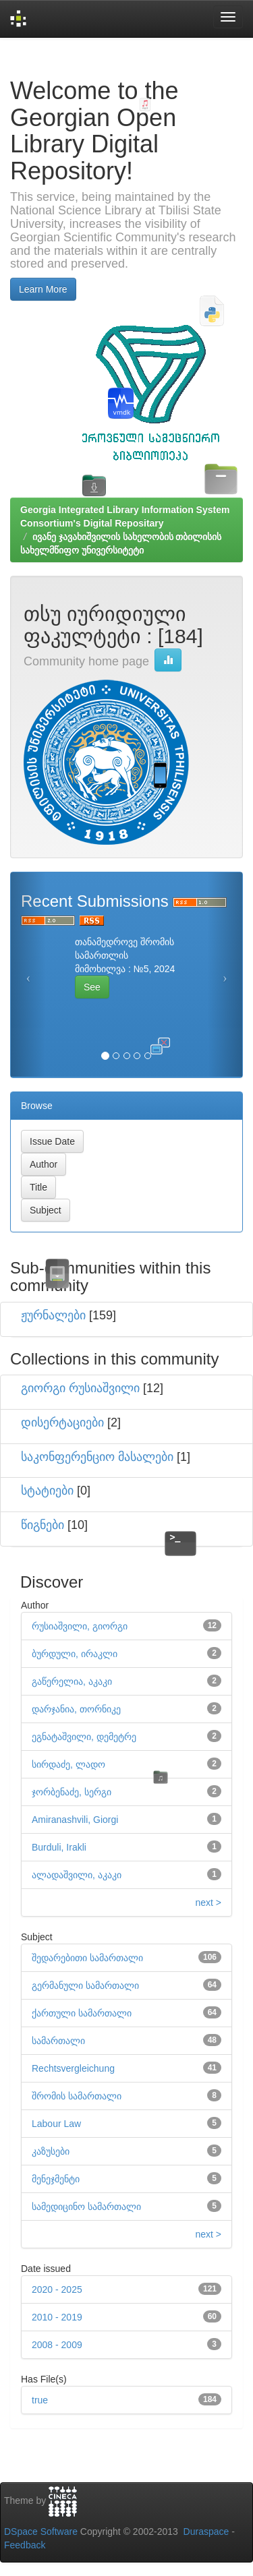  What do you see at coordinates (160, 775) in the screenshot?
I see `iPod touch device icon` at bounding box center [160, 775].